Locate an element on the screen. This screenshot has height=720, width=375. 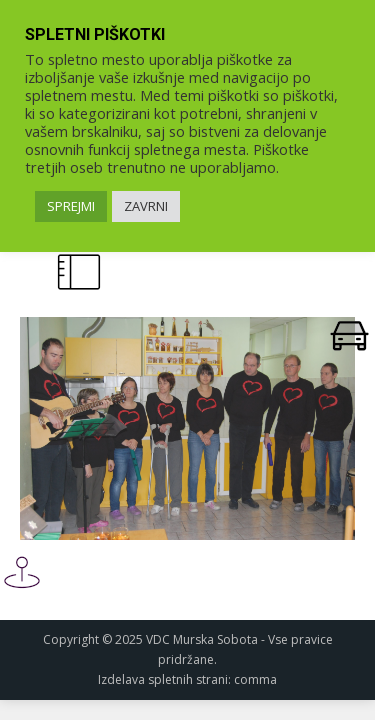
toggle the sidebar panel is located at coordinates (79, 272).